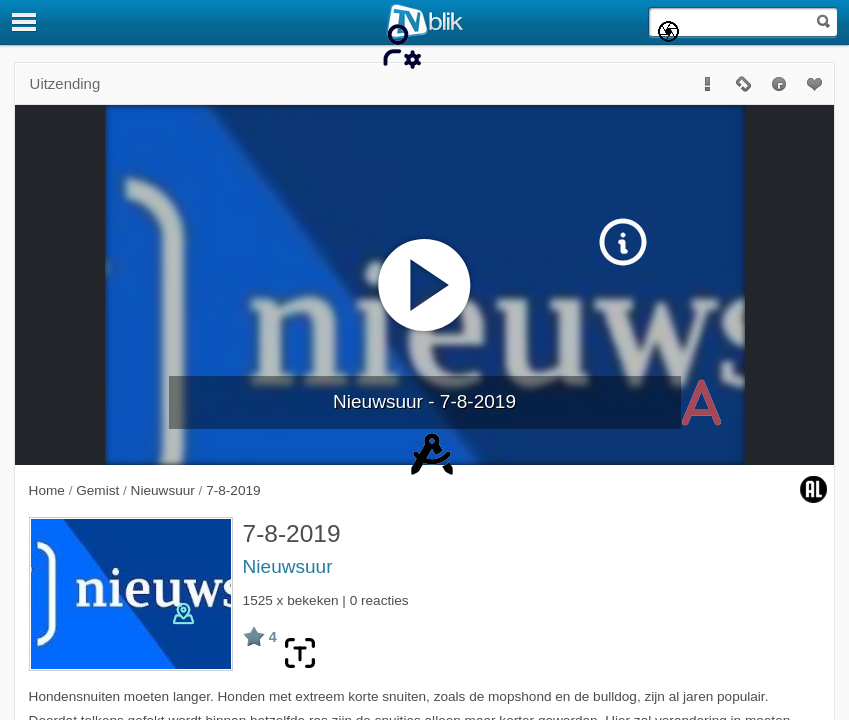 The image size is (849, 720). Describe the element at coordinates (300, 653) in the screenshot. I see `scan image to extract text` at that location.